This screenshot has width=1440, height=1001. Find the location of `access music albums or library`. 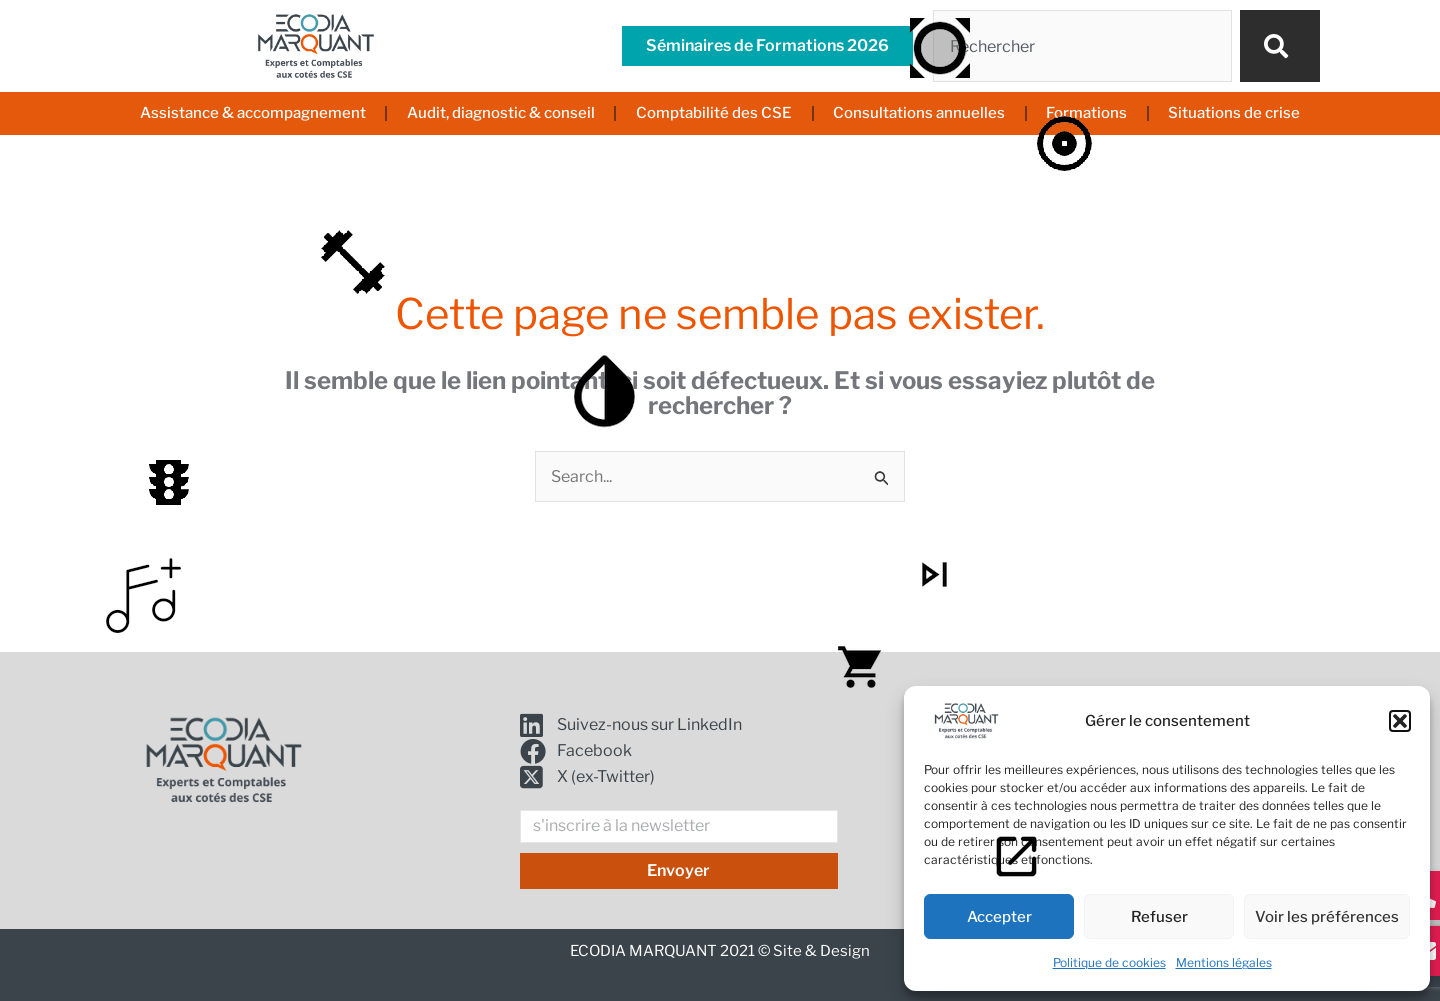

access music albums or library is located at coordinates (1064, 143).